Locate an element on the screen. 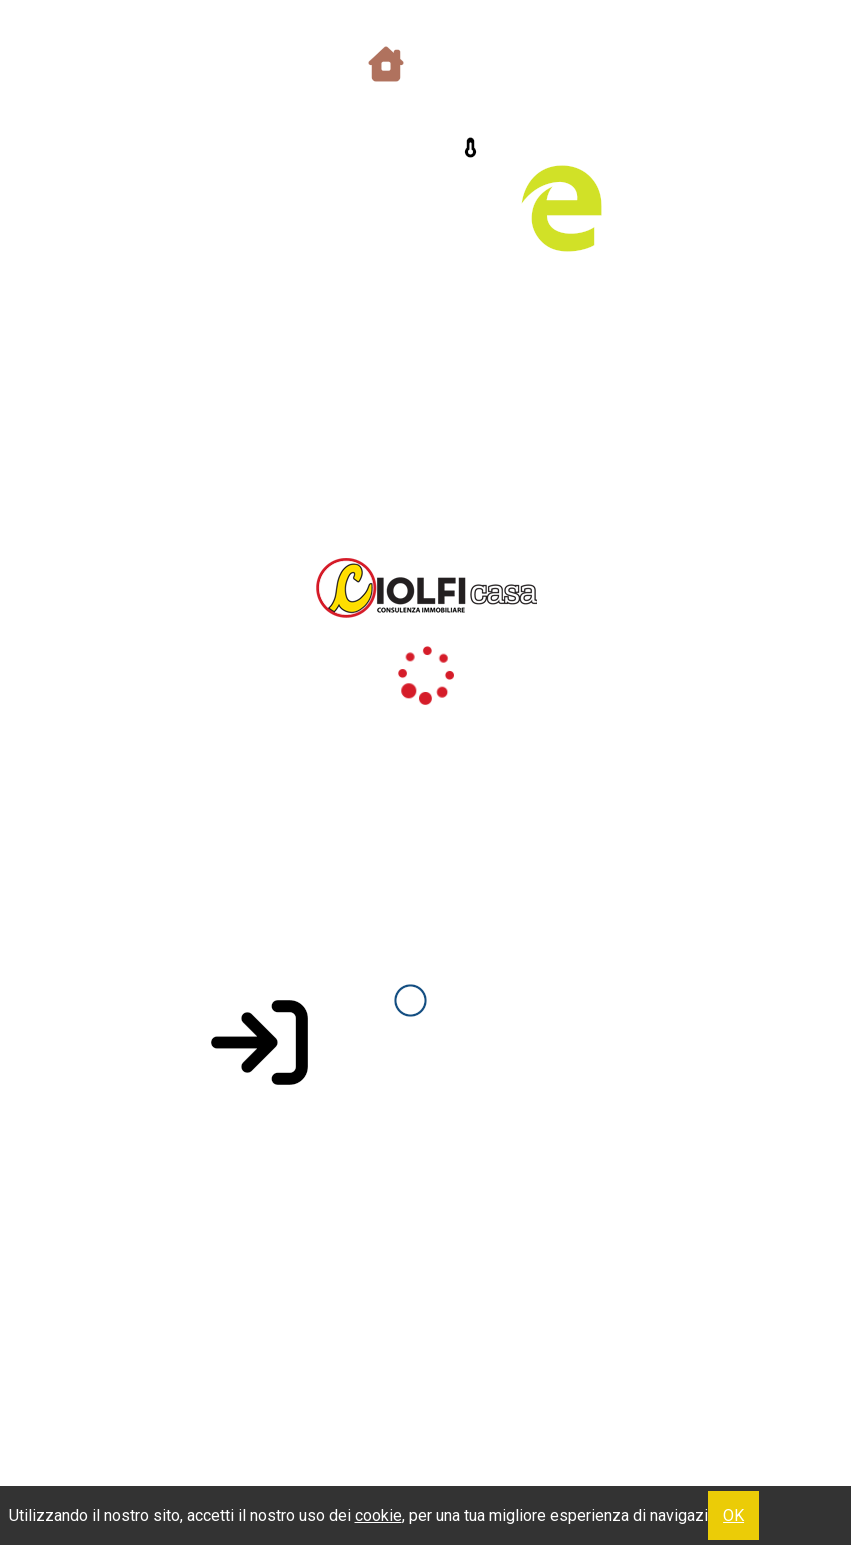 This screenshot has height=1545, width=851. open microsoft edge legacy browser is located at coordinates (561, 208).